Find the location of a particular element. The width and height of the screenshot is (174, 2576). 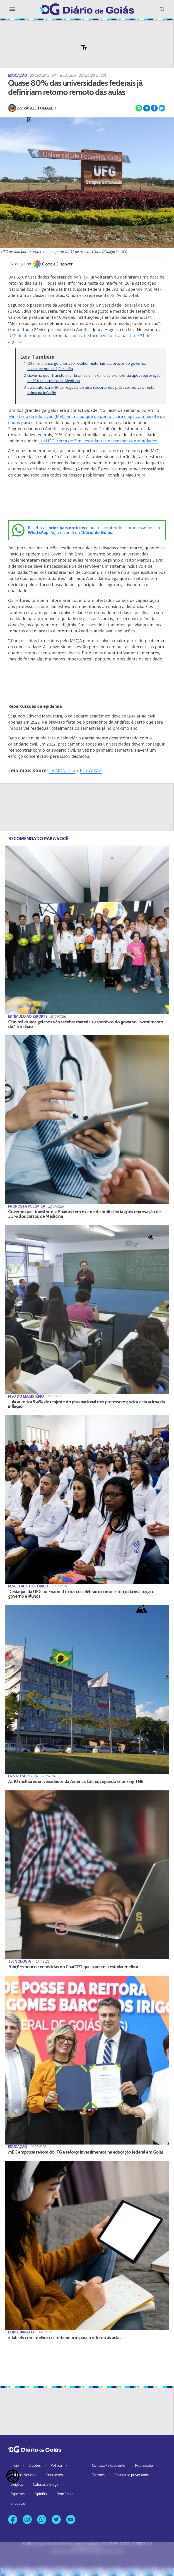

access volleyball or beach sports content is located at coordinates (13, 2476).